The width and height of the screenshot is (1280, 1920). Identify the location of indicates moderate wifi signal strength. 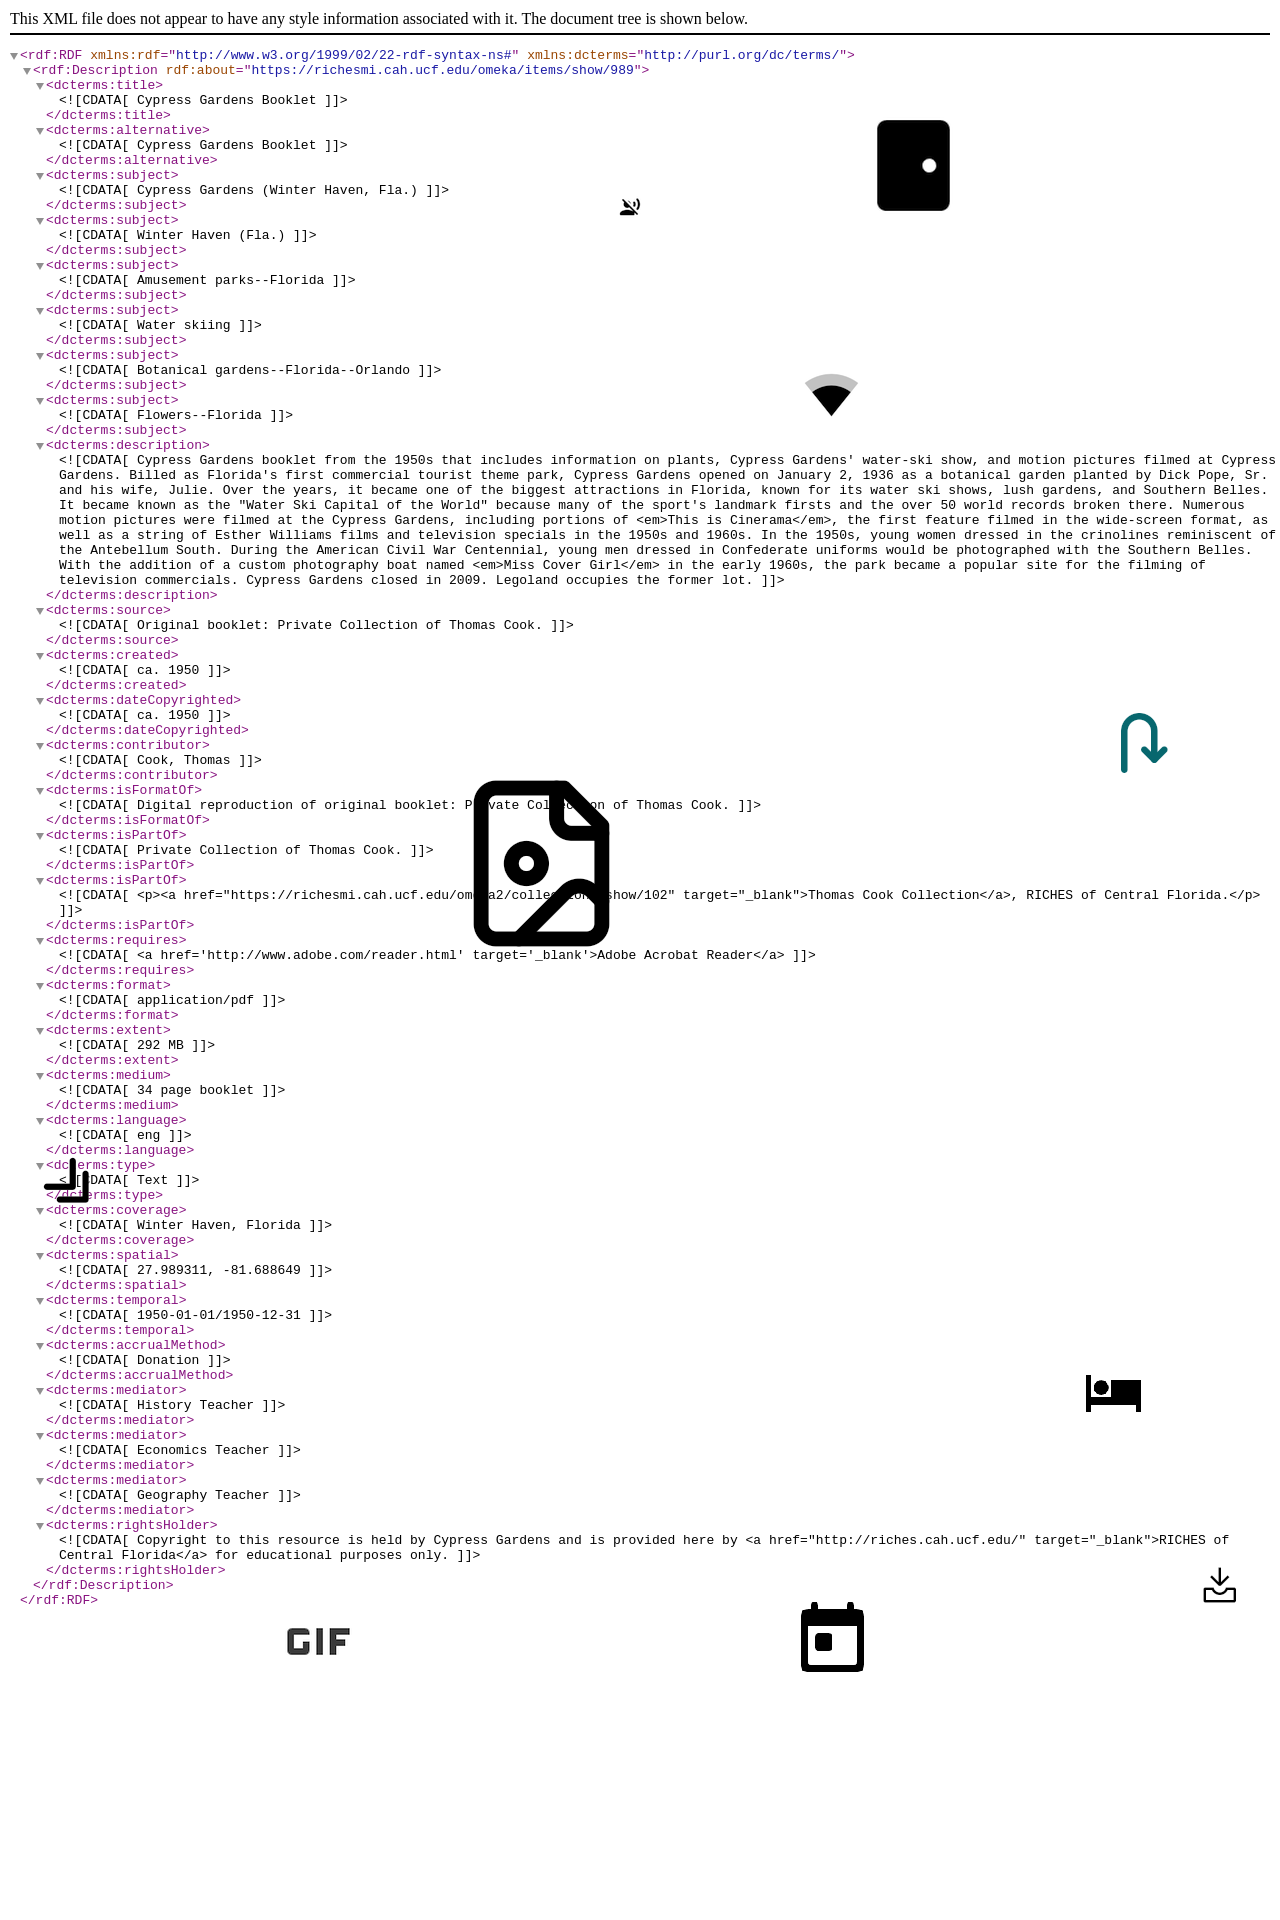
(831, 394).